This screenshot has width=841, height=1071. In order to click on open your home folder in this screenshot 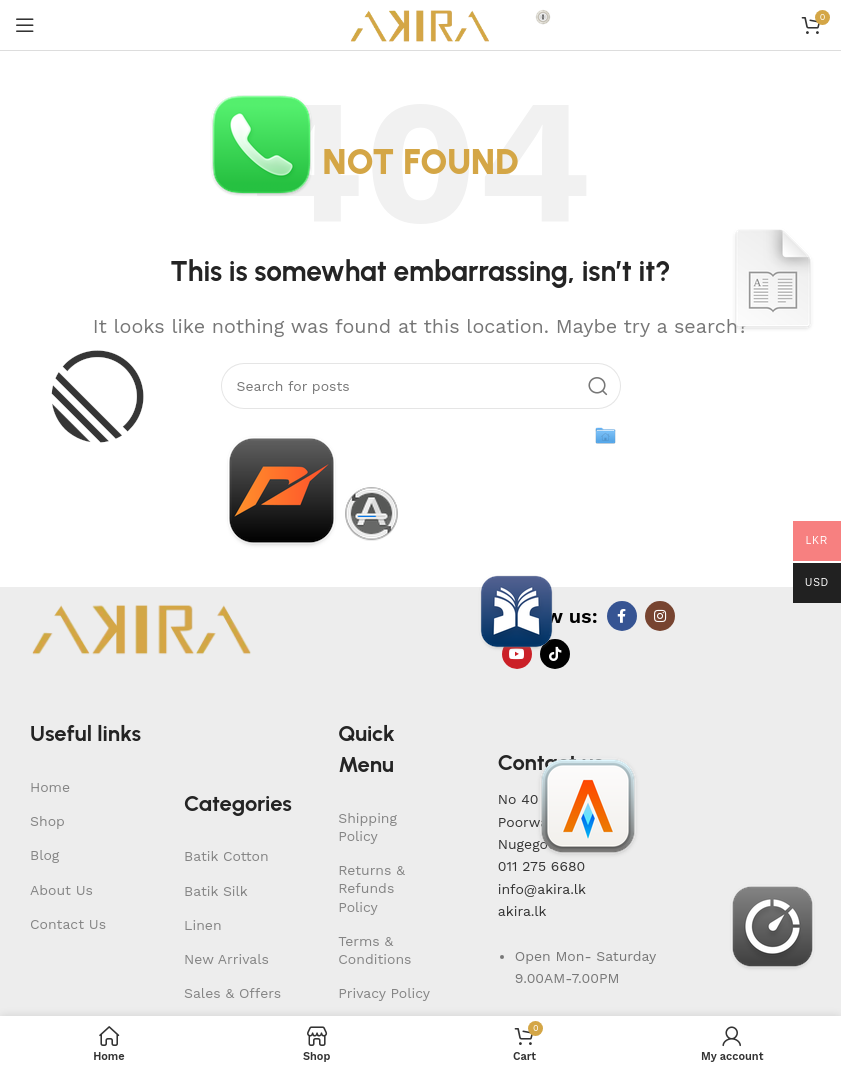, I will do `click(605, 435)`.